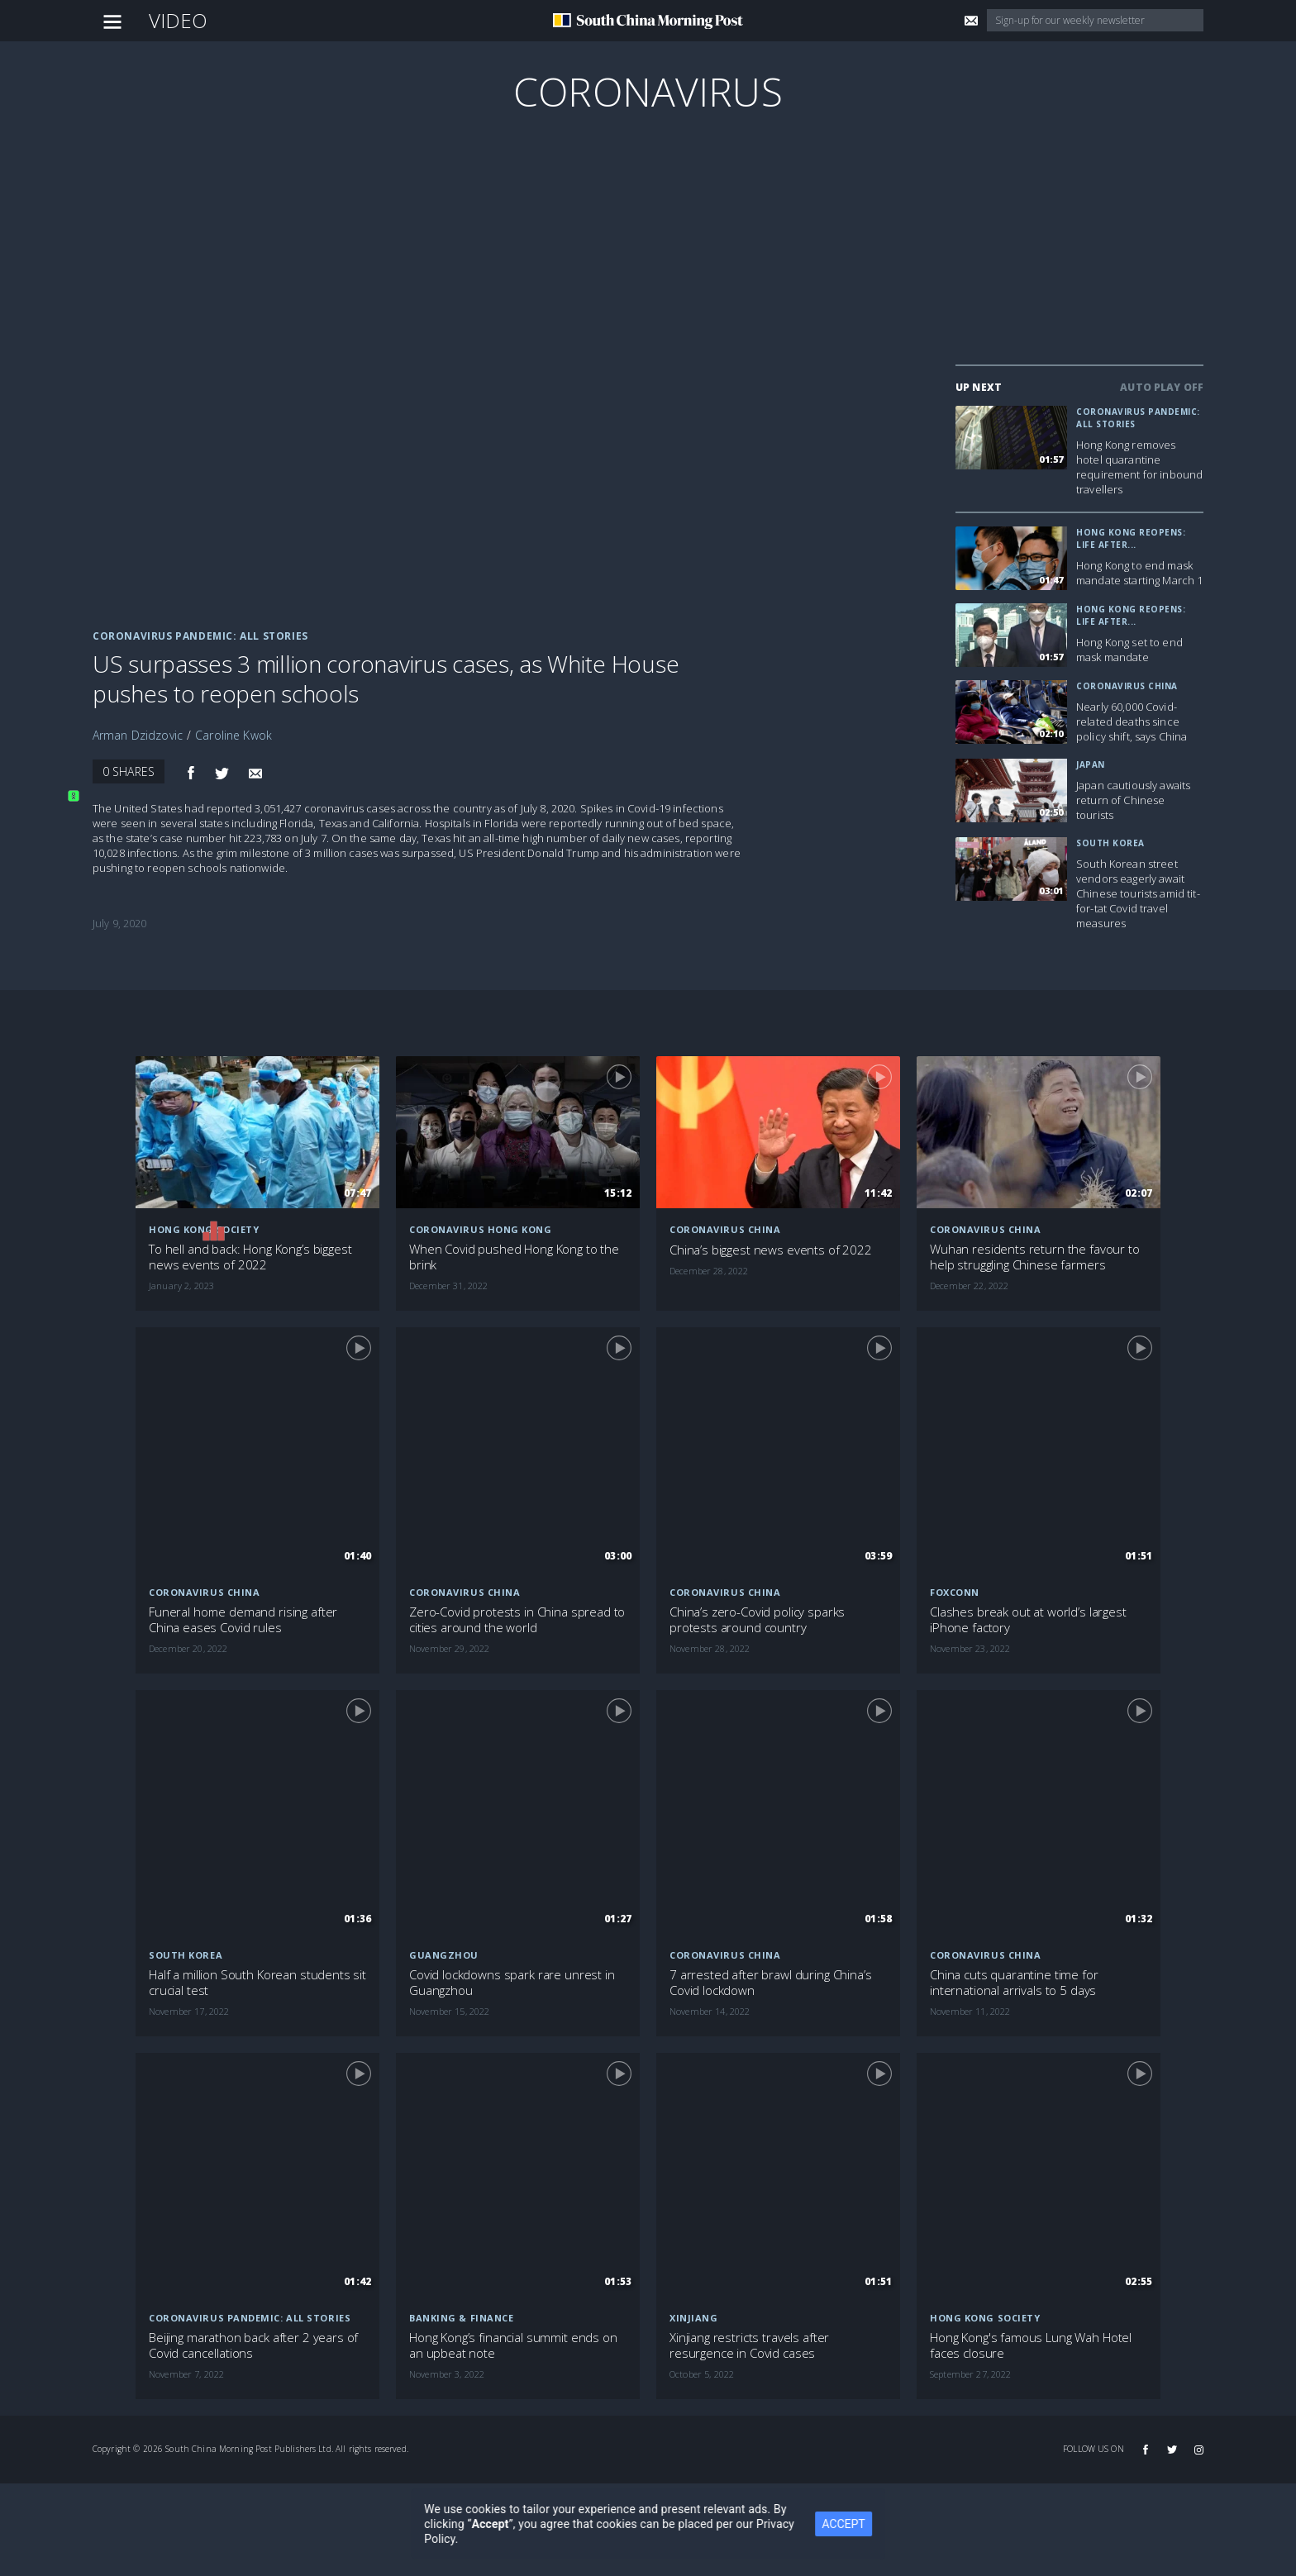  I want to click on view analytics or statistics, so click(213, 1231).